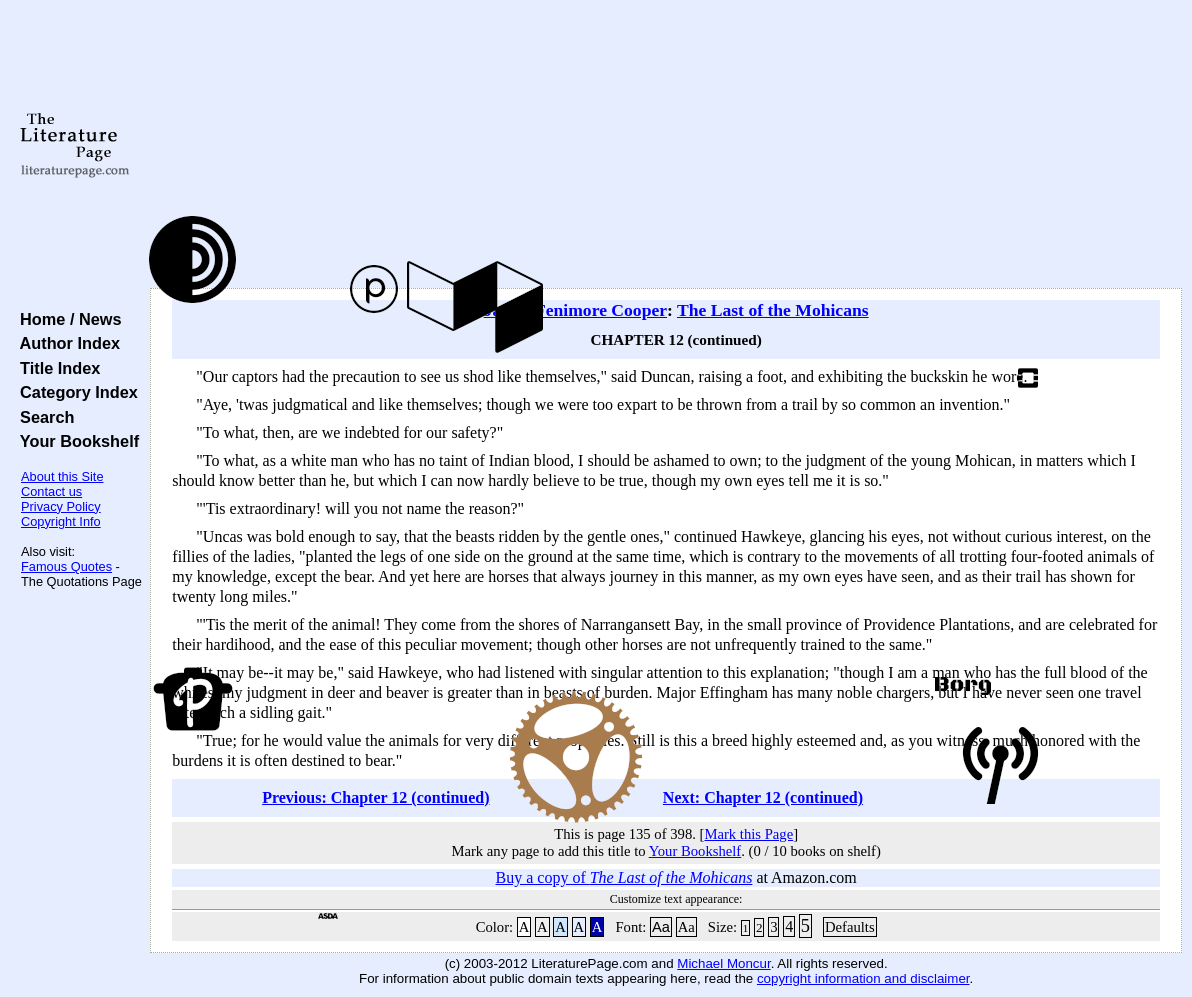 Image resolution: width=1192 pixels, height=997 pixels. Describe the element at coordinates (963, 686) in the screenshot. I see `open borgbackup application` at that location.